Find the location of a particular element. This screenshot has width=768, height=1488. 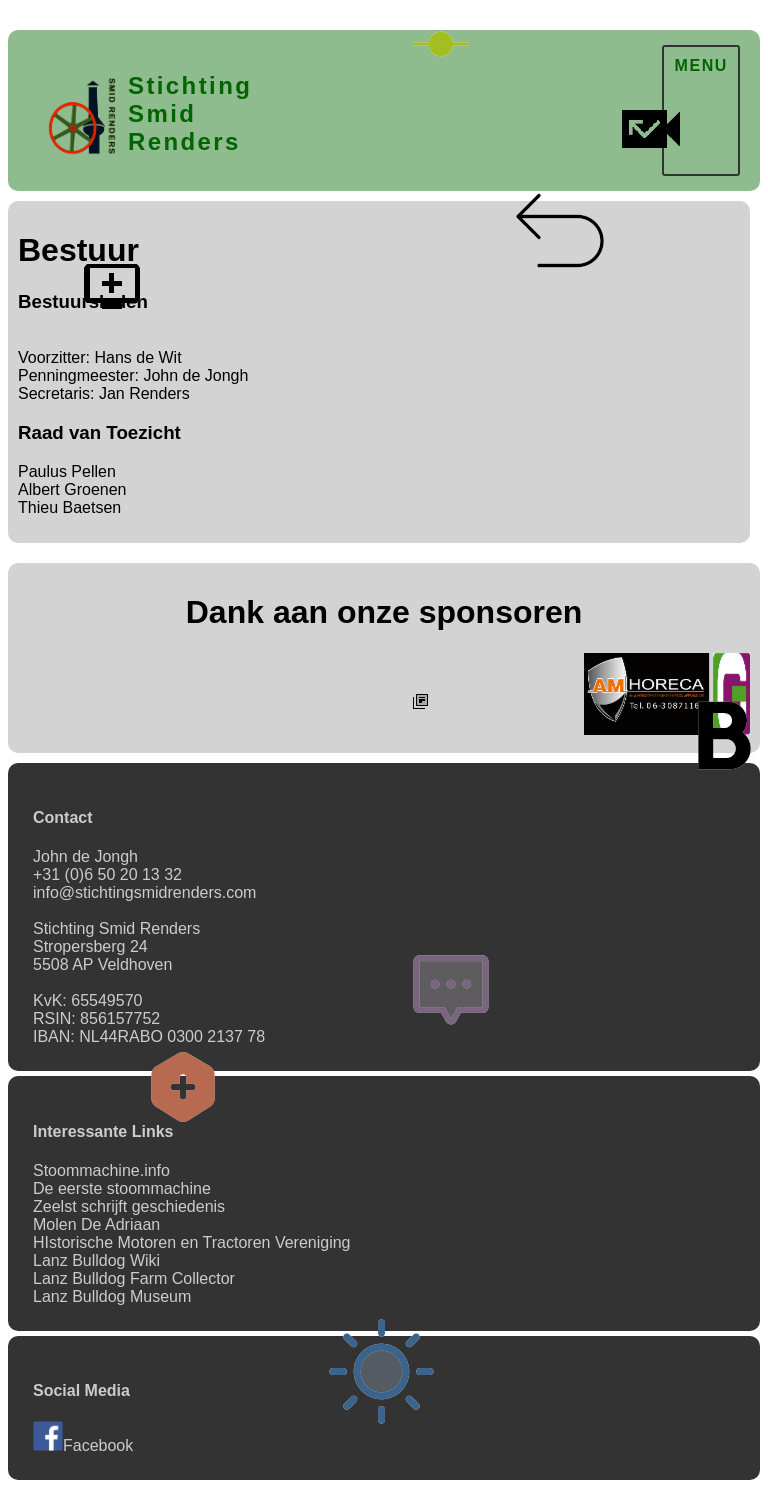

apply bold formatting to selected text is located at coordinates (724, 735).